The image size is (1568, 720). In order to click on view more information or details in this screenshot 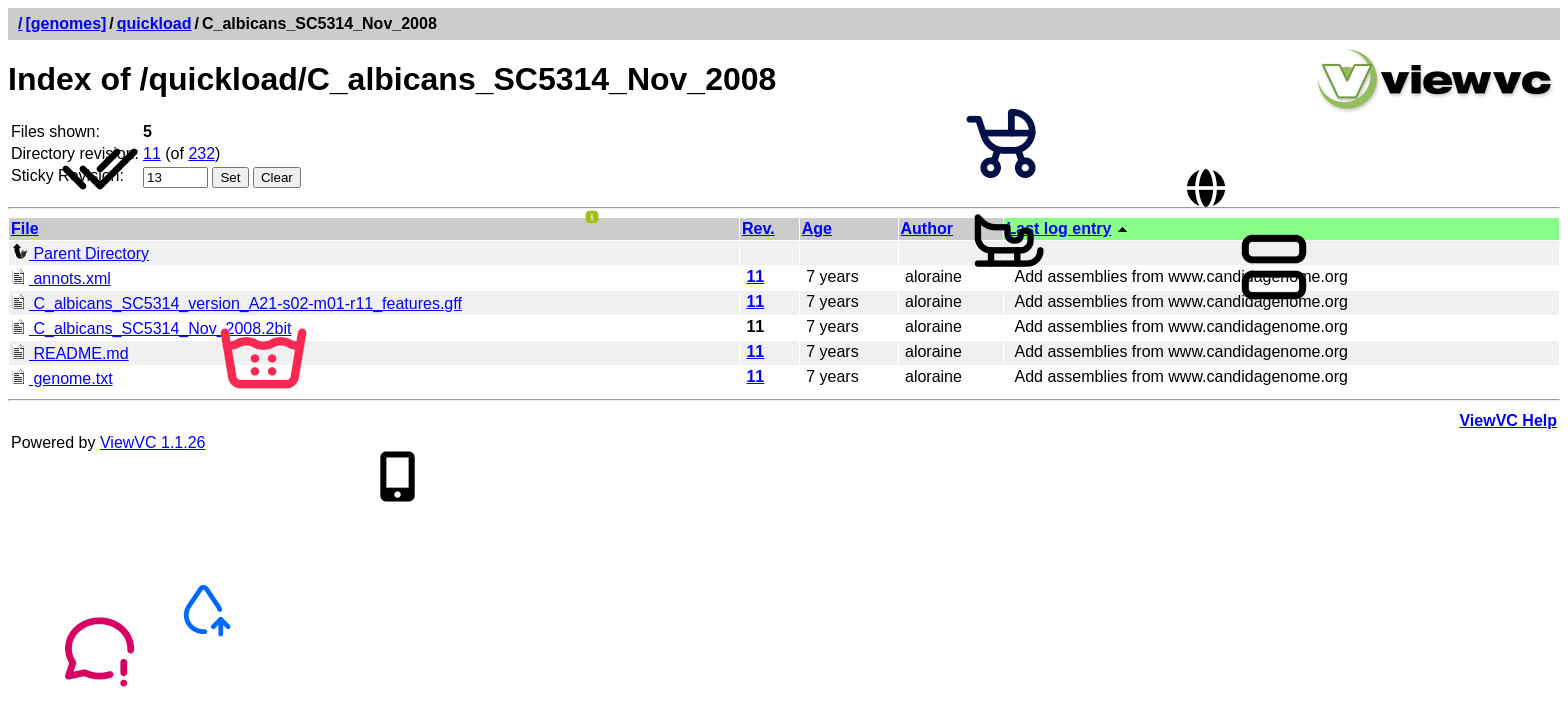, I will do `click(592, 217)`.